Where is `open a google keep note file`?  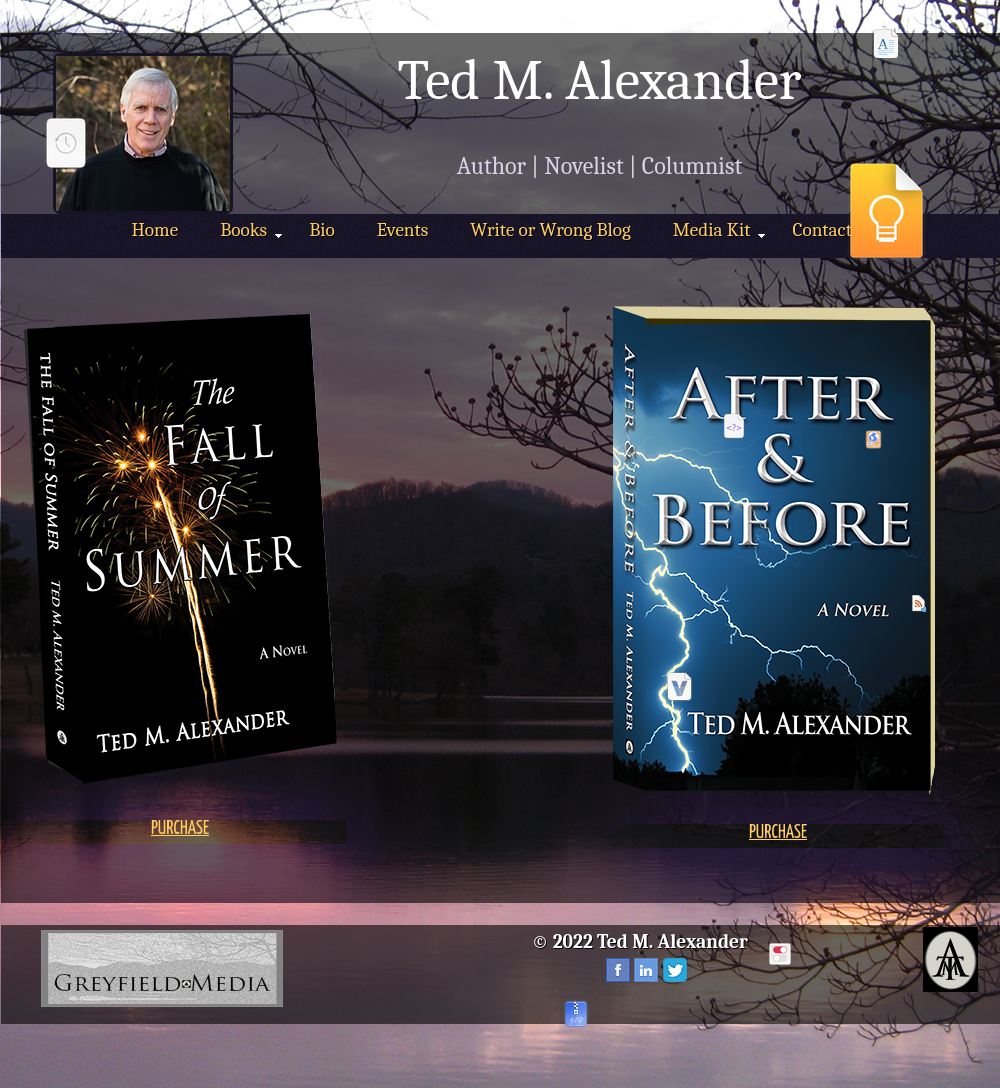 open a google keep note file is located at coordinates (886, 212).